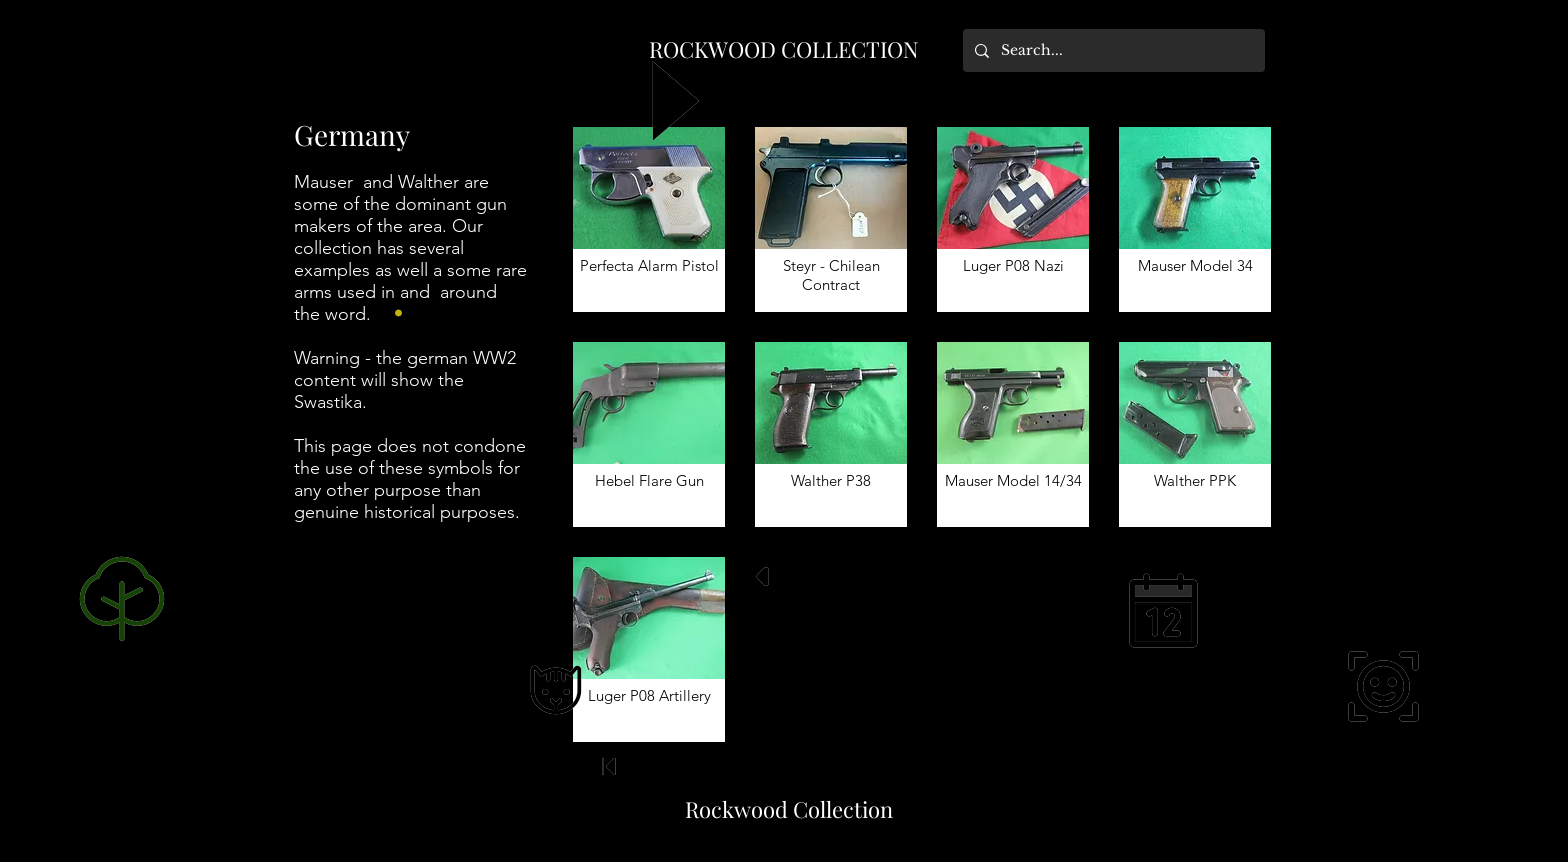  I want to click on view pet or animal-related content, so click(556, 689).